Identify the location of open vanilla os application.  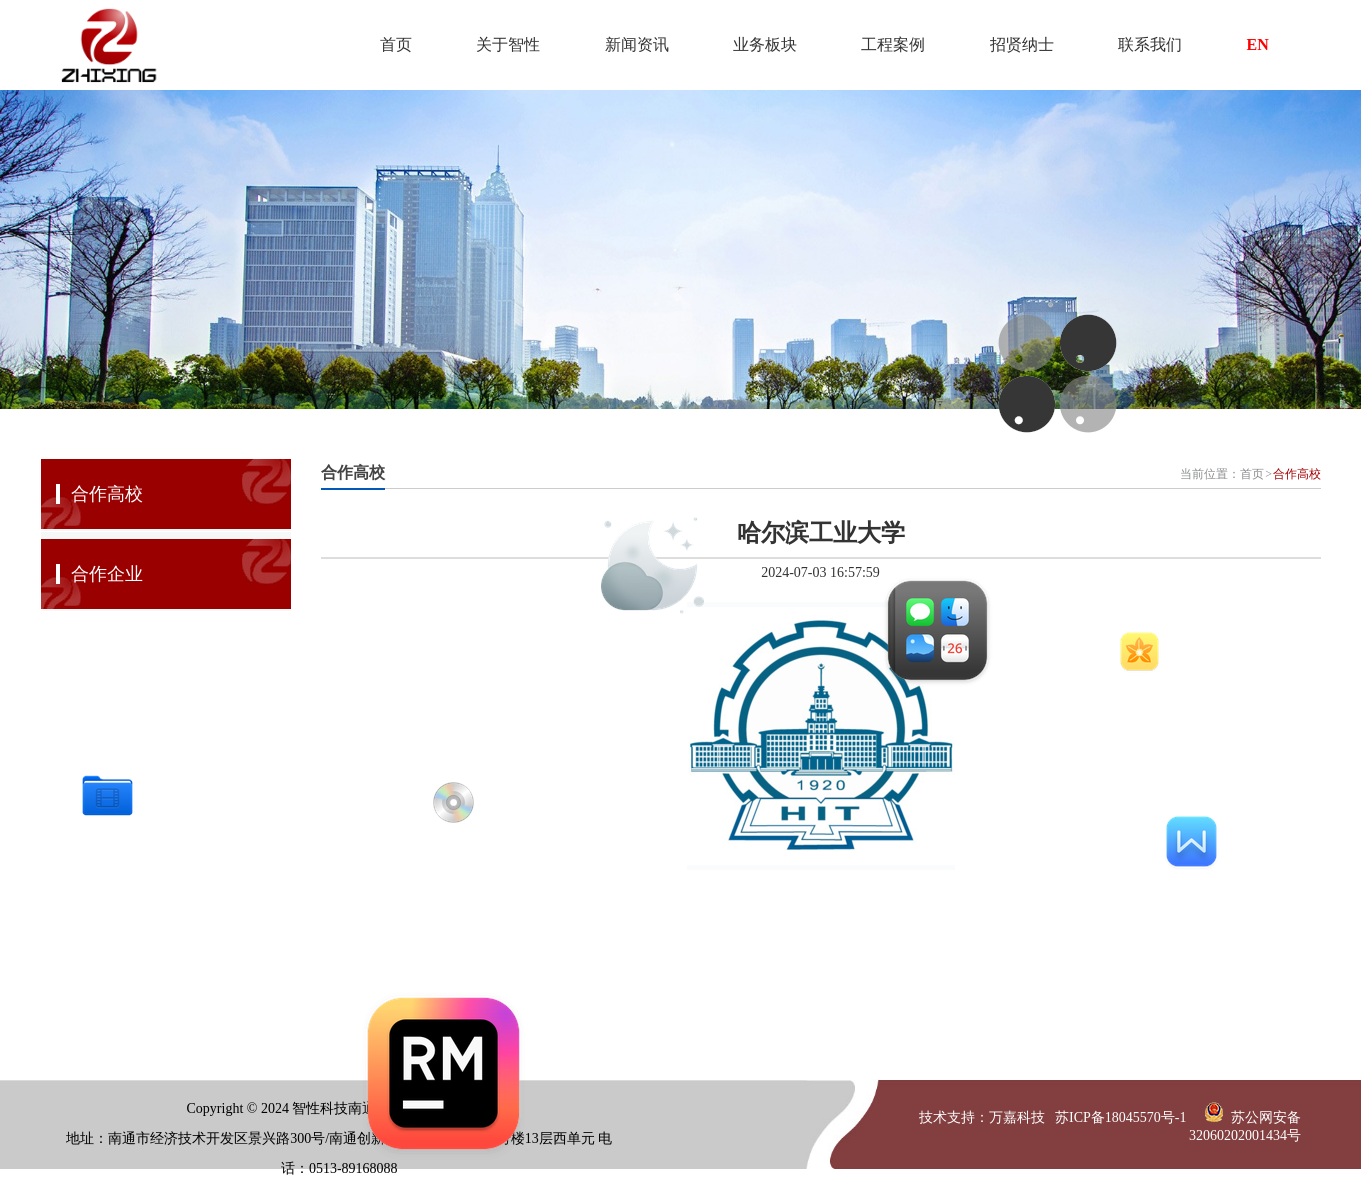
(1139, 651).